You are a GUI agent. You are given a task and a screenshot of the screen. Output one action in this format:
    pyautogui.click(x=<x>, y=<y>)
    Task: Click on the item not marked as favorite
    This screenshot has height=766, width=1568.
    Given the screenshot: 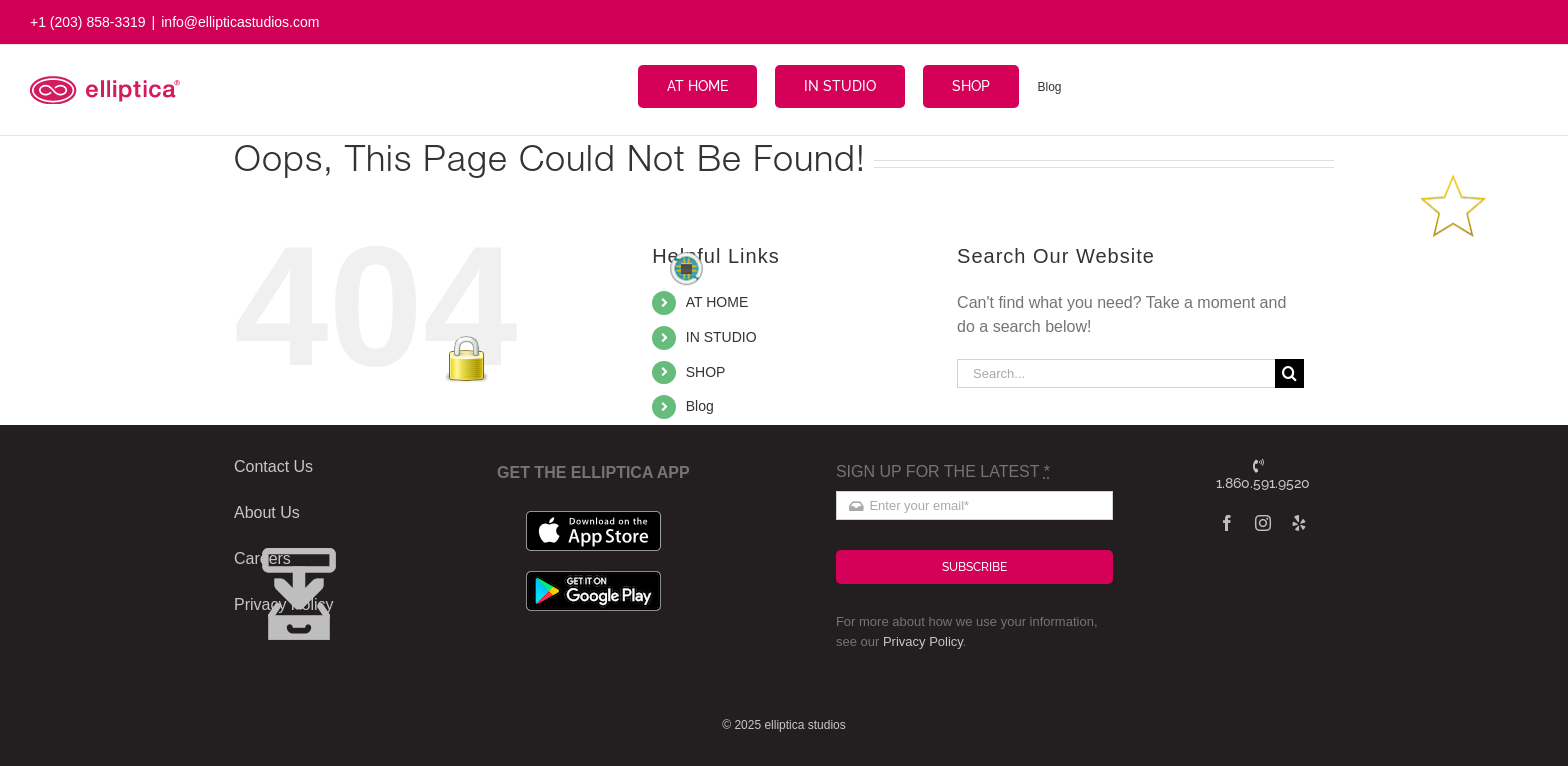 What is the action you would take?
    pyautogui.click(x=1453, y=207)
    